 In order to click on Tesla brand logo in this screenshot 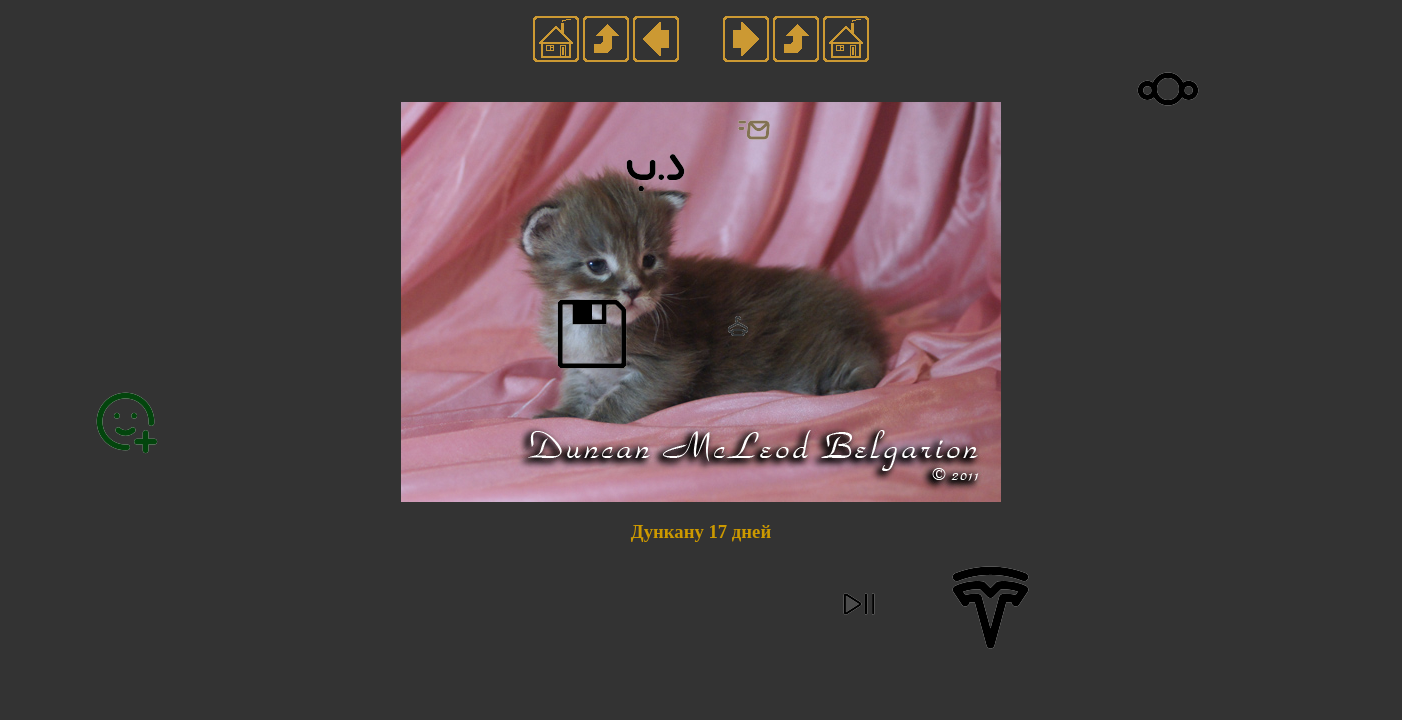, I will do `click(990, 606)`.